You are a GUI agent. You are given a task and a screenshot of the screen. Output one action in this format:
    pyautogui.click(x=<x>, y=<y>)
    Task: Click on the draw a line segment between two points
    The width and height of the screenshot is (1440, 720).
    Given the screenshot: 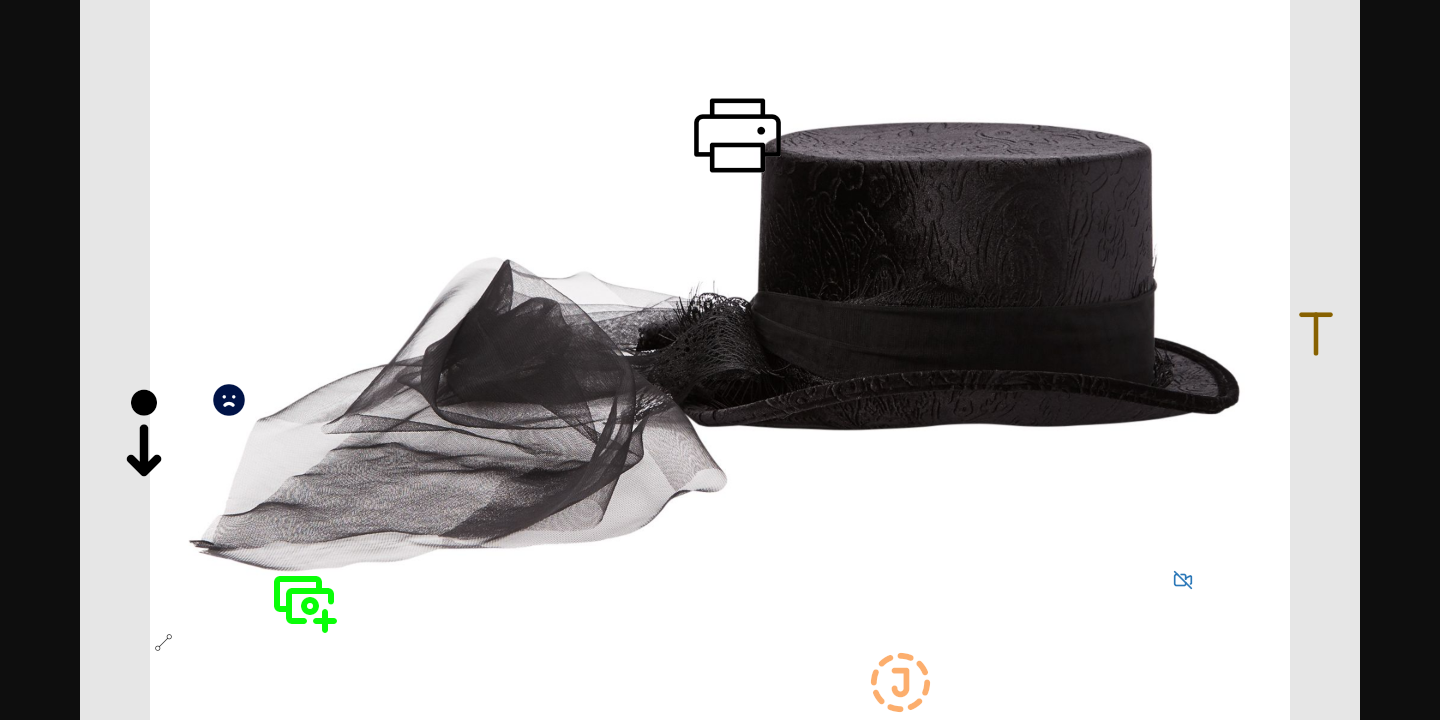 What is the action you would take?
    pyautogui.click(x=163, y=642)
    